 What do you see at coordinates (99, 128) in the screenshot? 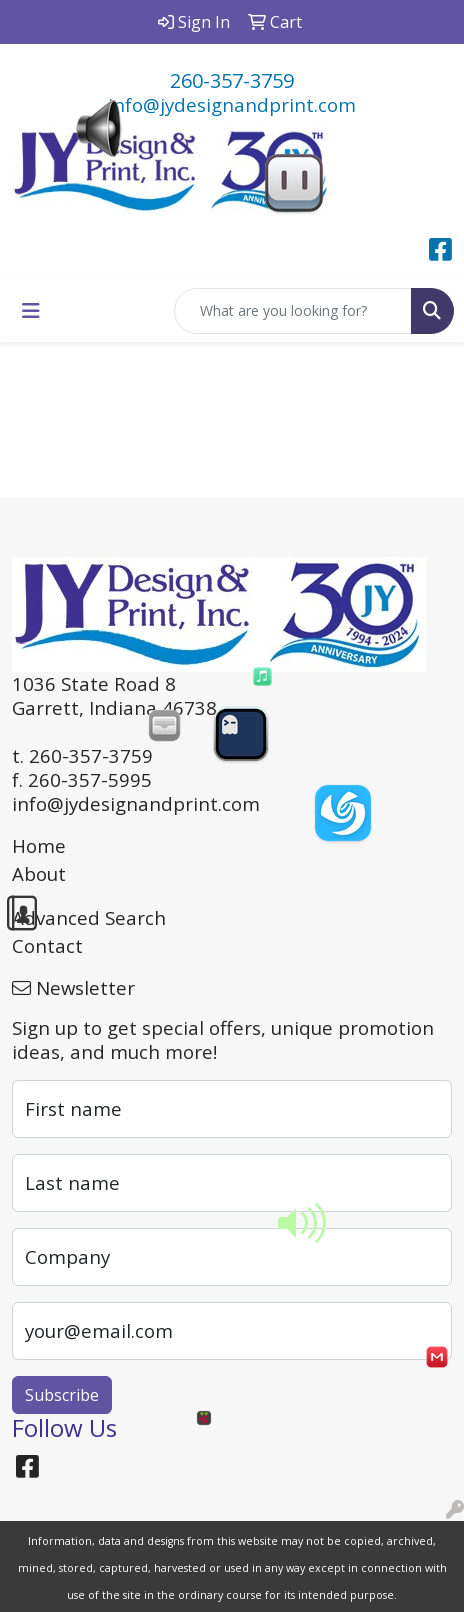
I see `access audio library in iMovie` at bounding box center [99, 128].